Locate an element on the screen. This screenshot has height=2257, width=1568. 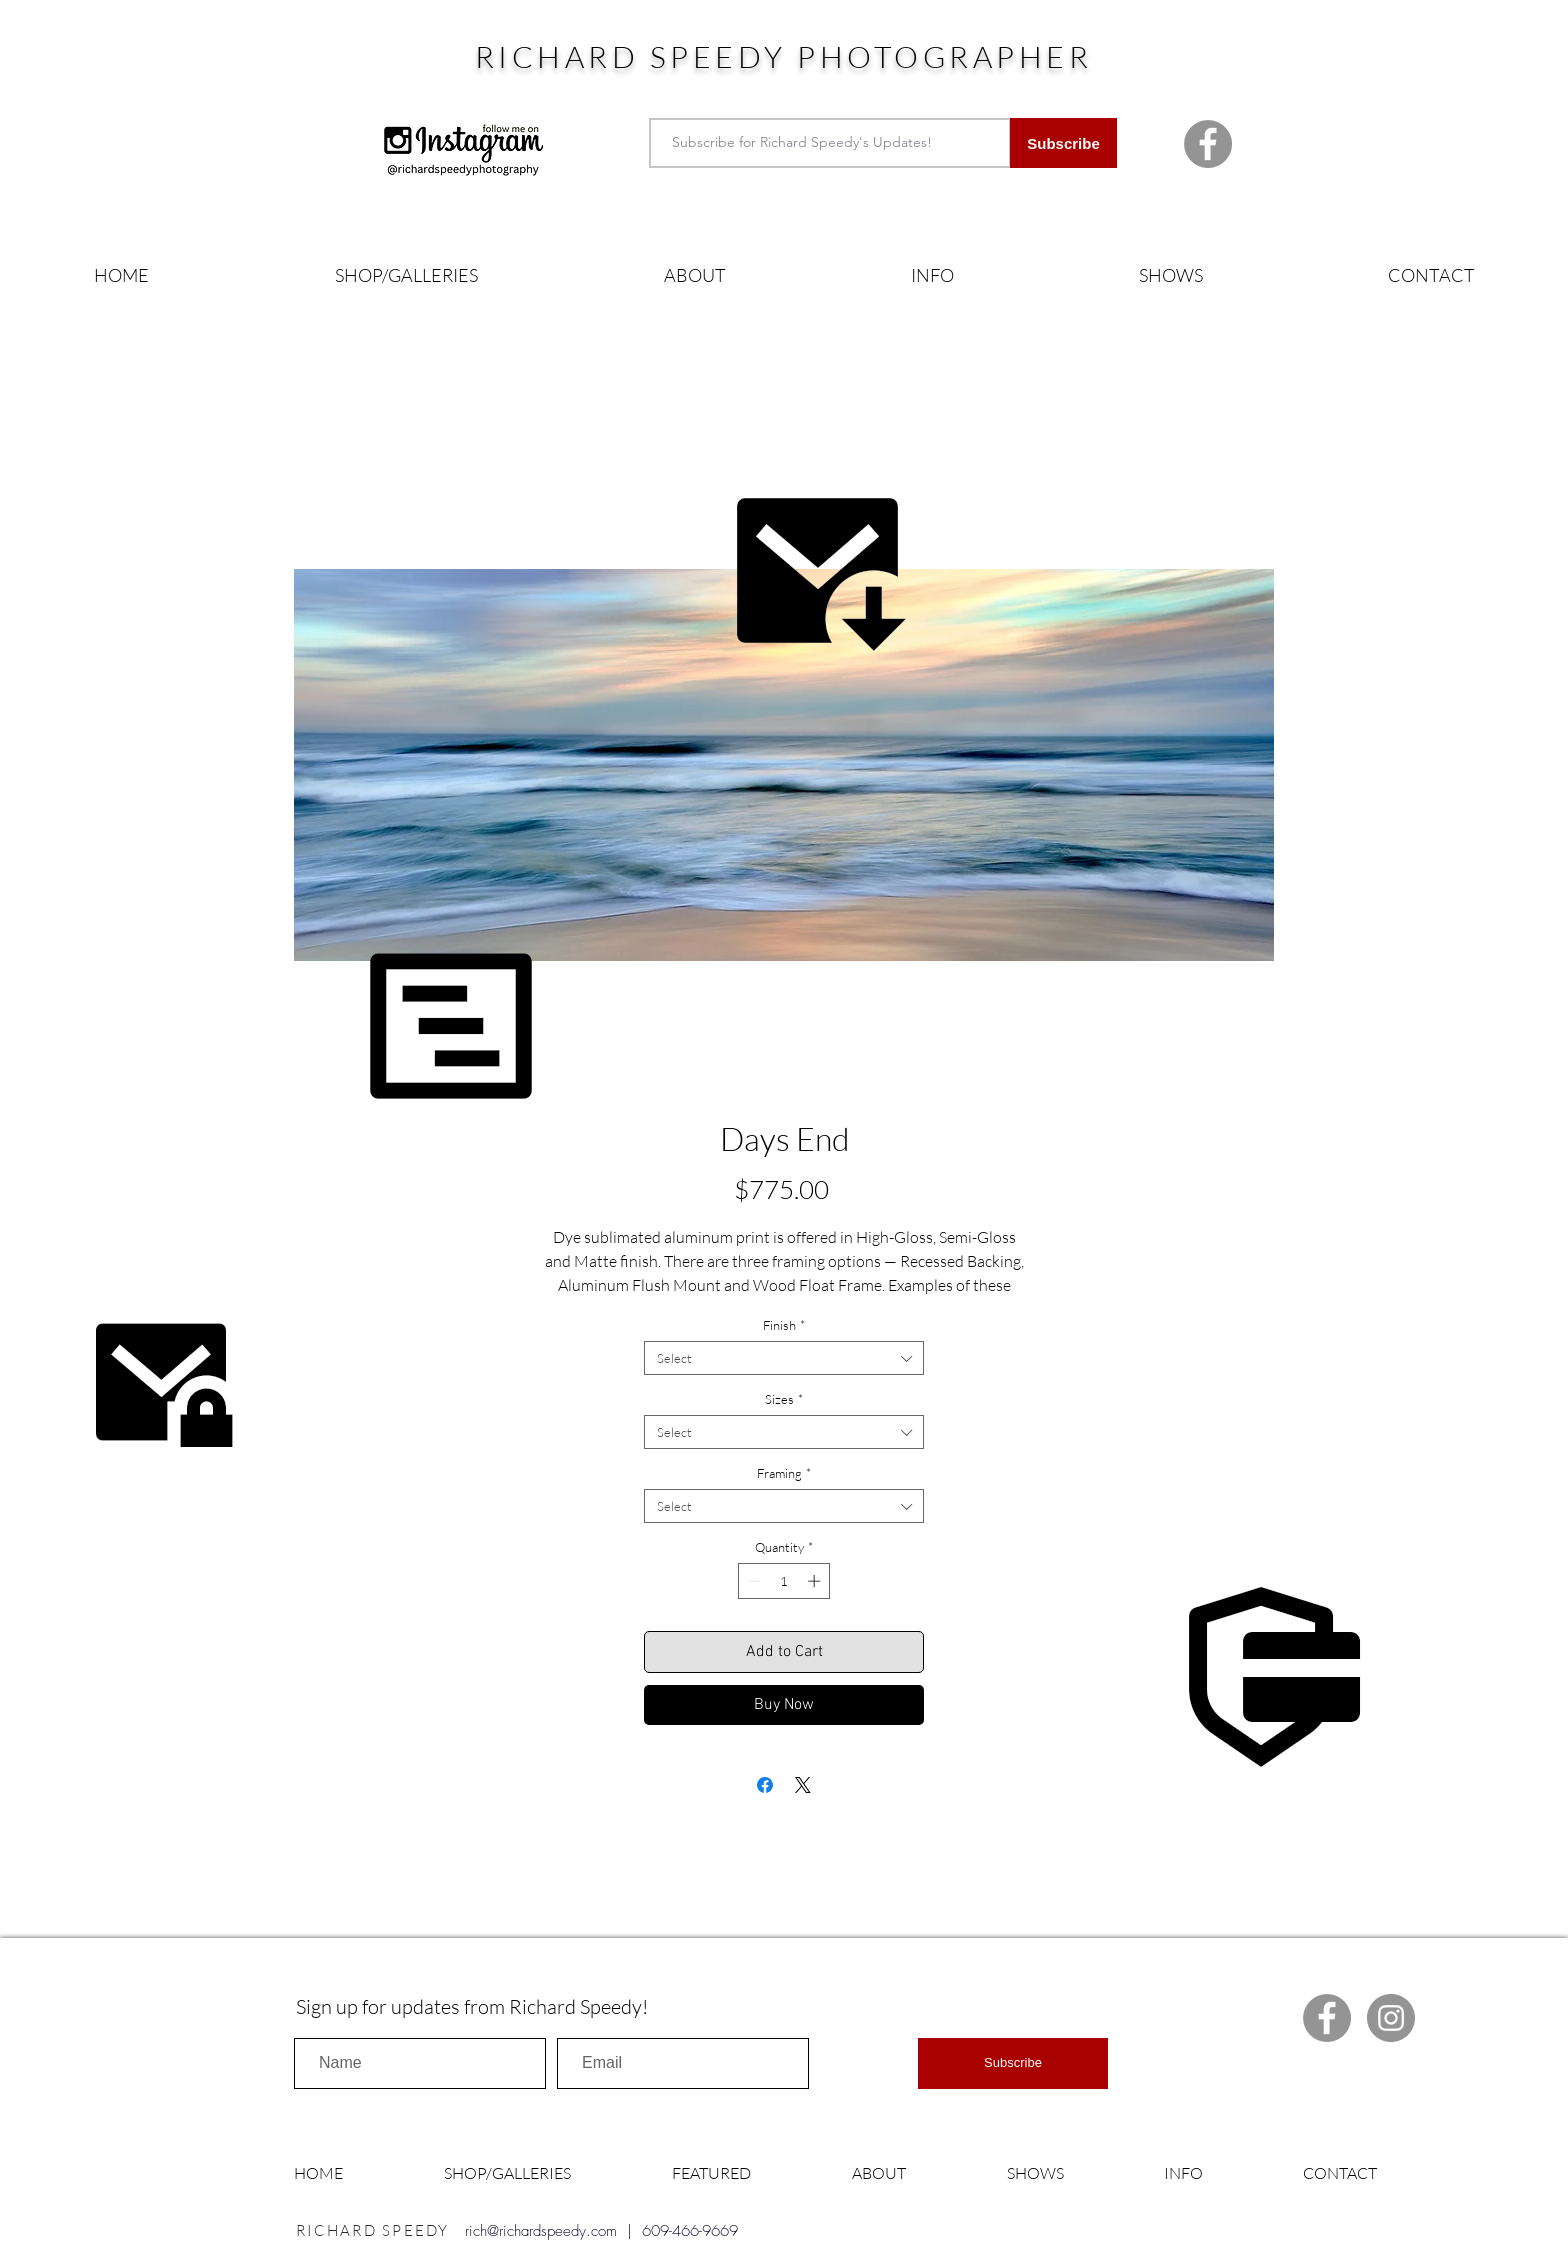
switch to timeline view is located at coordinates (451, 1026).